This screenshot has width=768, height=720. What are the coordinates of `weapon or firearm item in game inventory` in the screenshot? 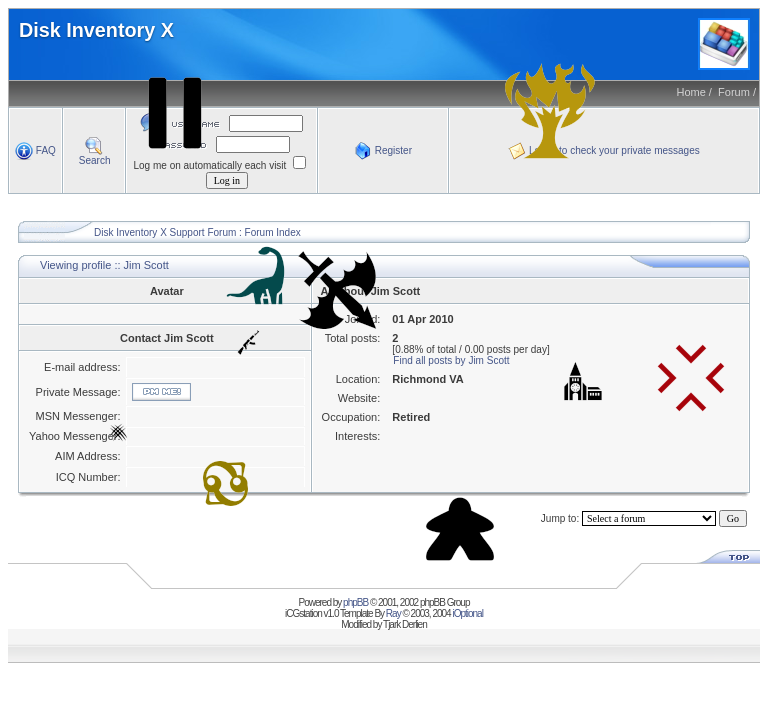 It's located at (248, 342).